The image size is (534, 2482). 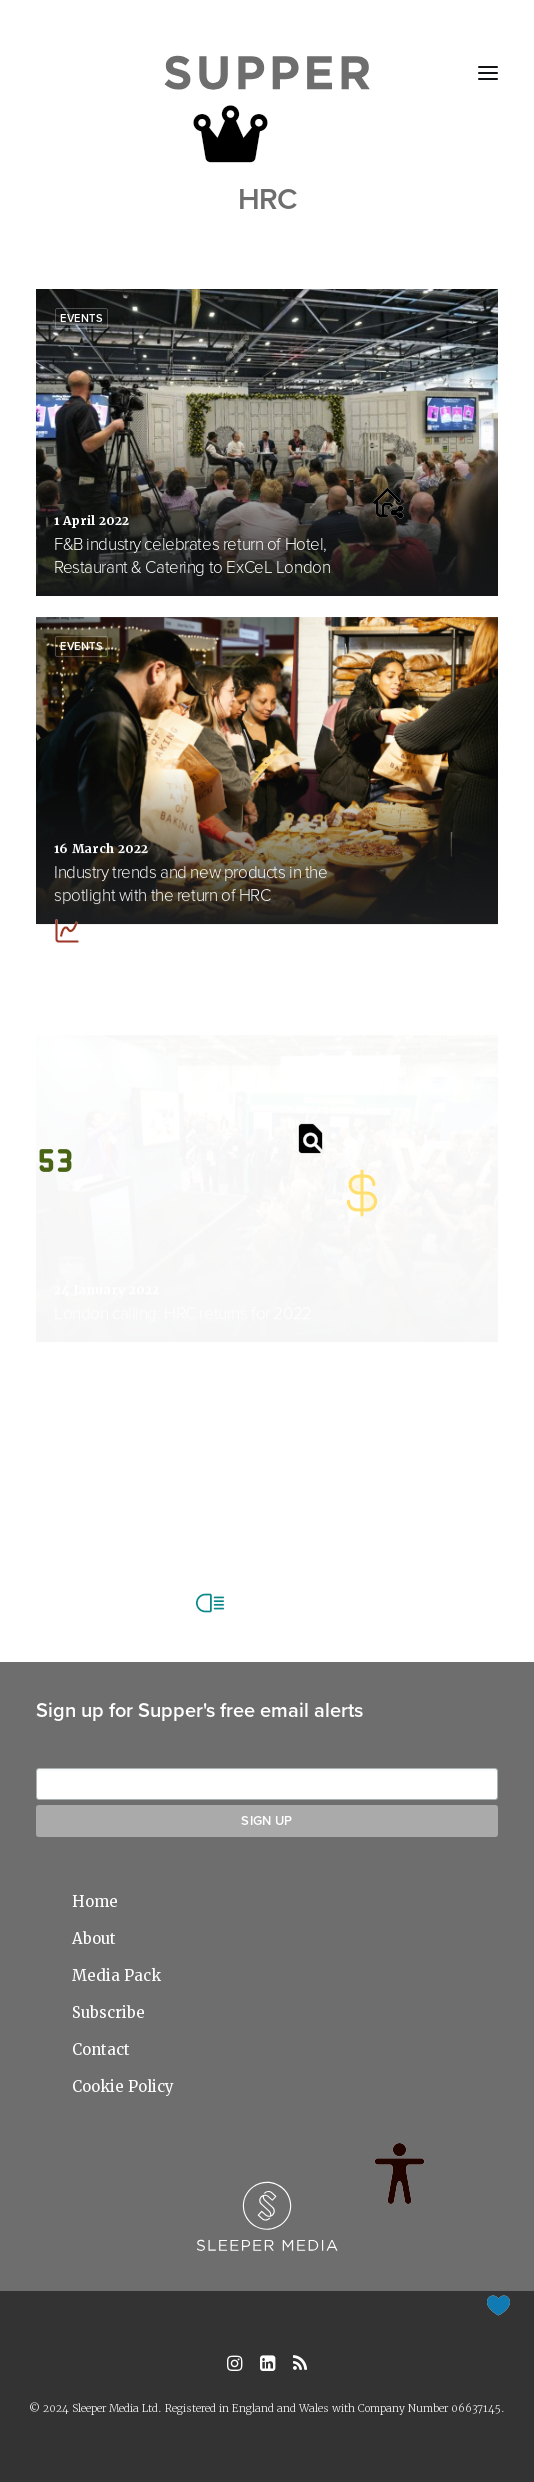 What do you see at coordinates (310, 1138) in the screenshot?
I see `search within the current document` at bounding box center [310, 1138].